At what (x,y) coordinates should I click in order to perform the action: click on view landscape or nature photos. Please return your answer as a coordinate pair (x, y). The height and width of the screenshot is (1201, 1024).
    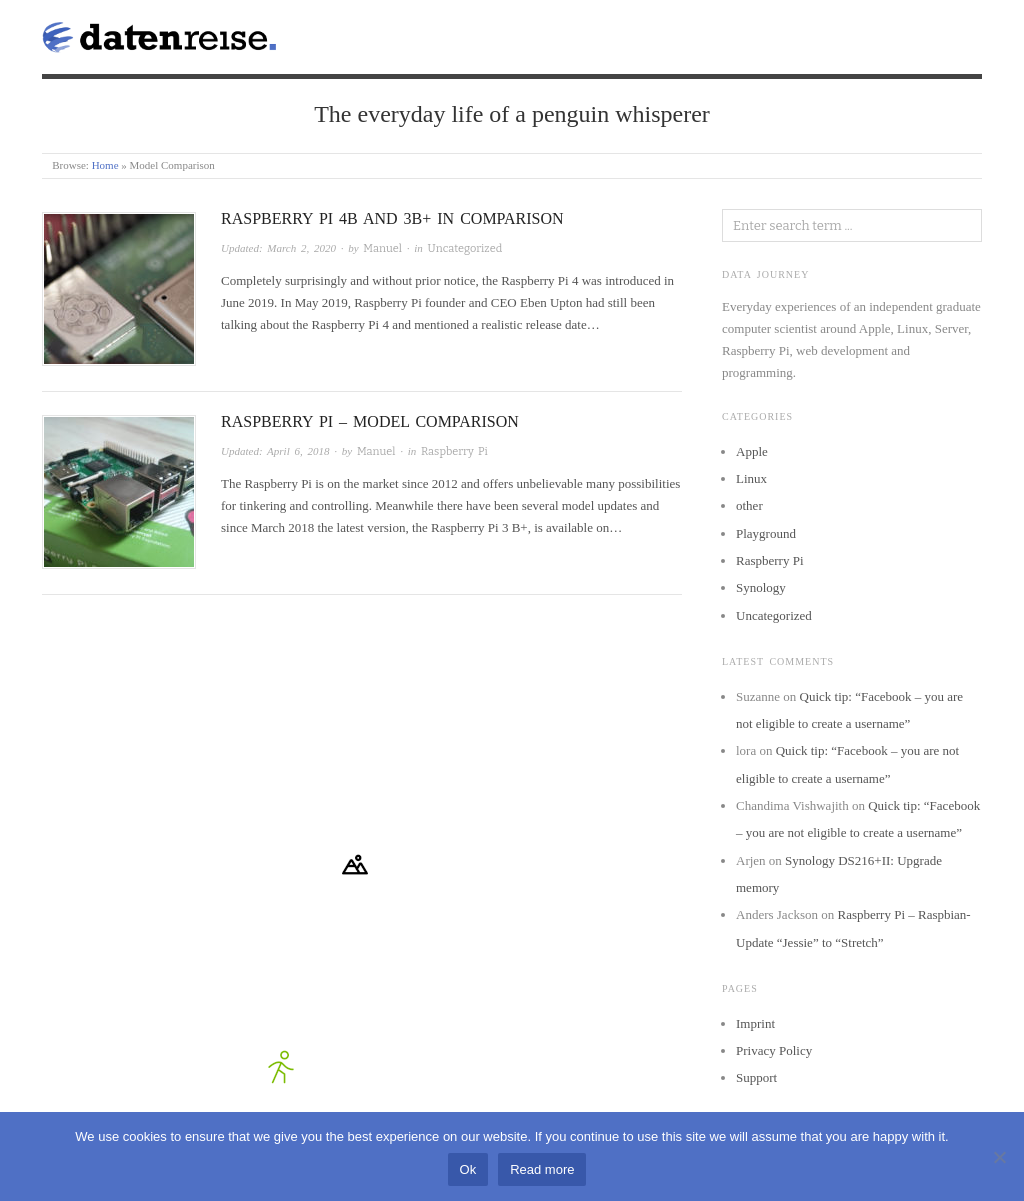
    Looking at the image, I should click on (355, 866).